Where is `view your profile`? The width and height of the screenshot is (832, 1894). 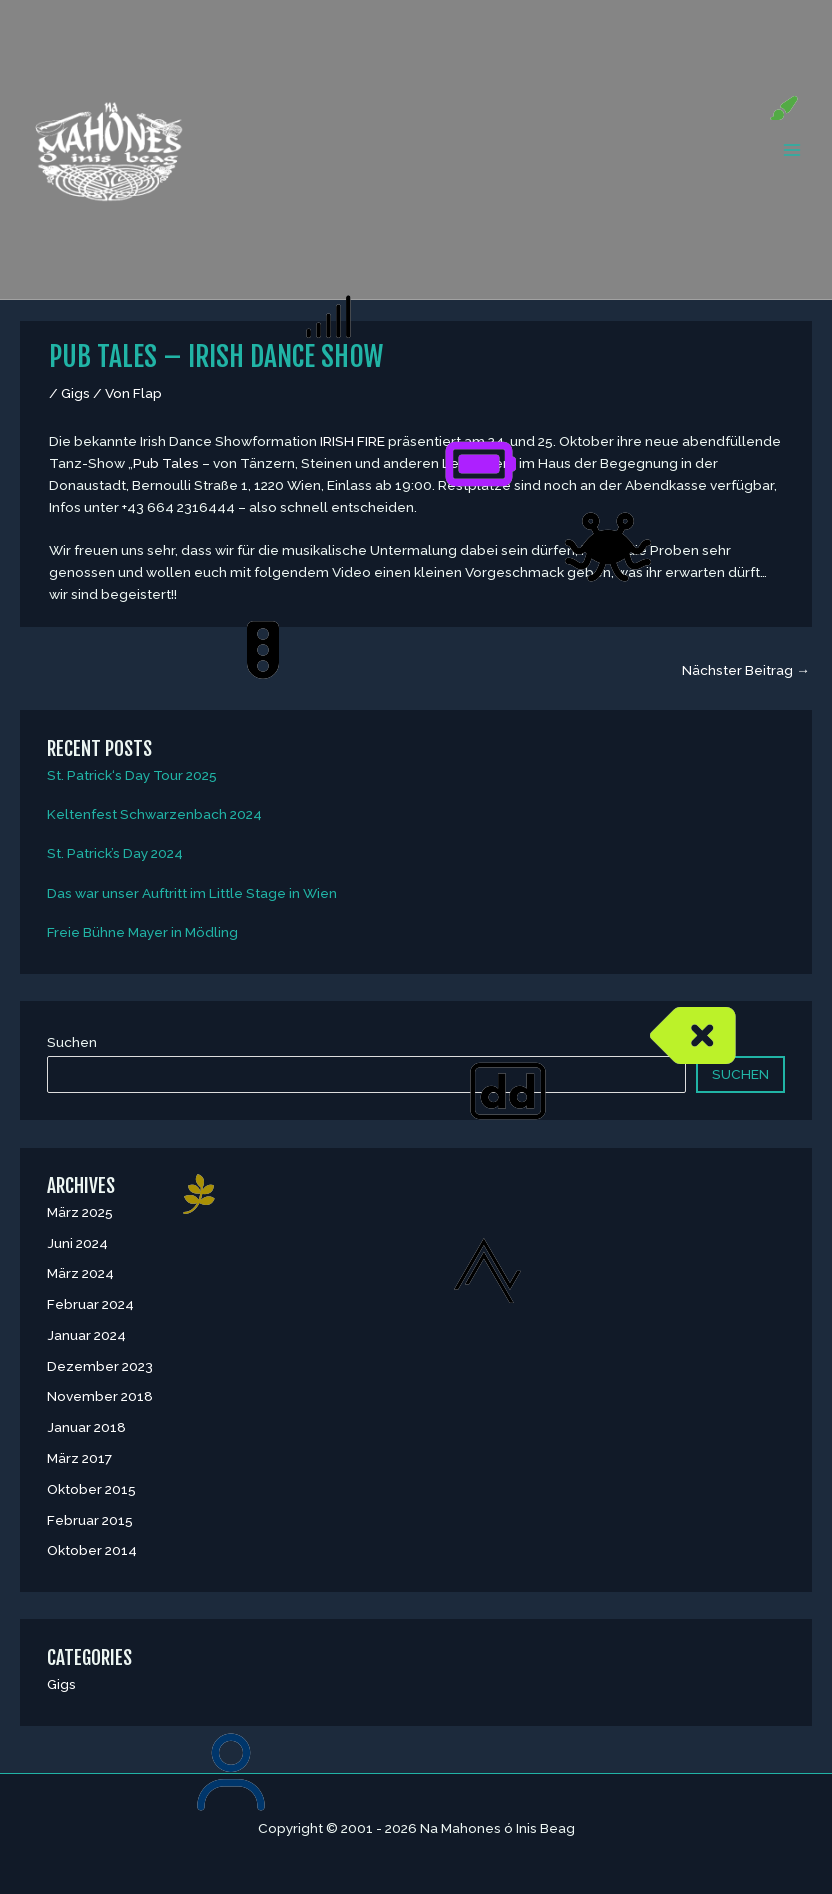
view your profile is located at coordinates (231, 1772).